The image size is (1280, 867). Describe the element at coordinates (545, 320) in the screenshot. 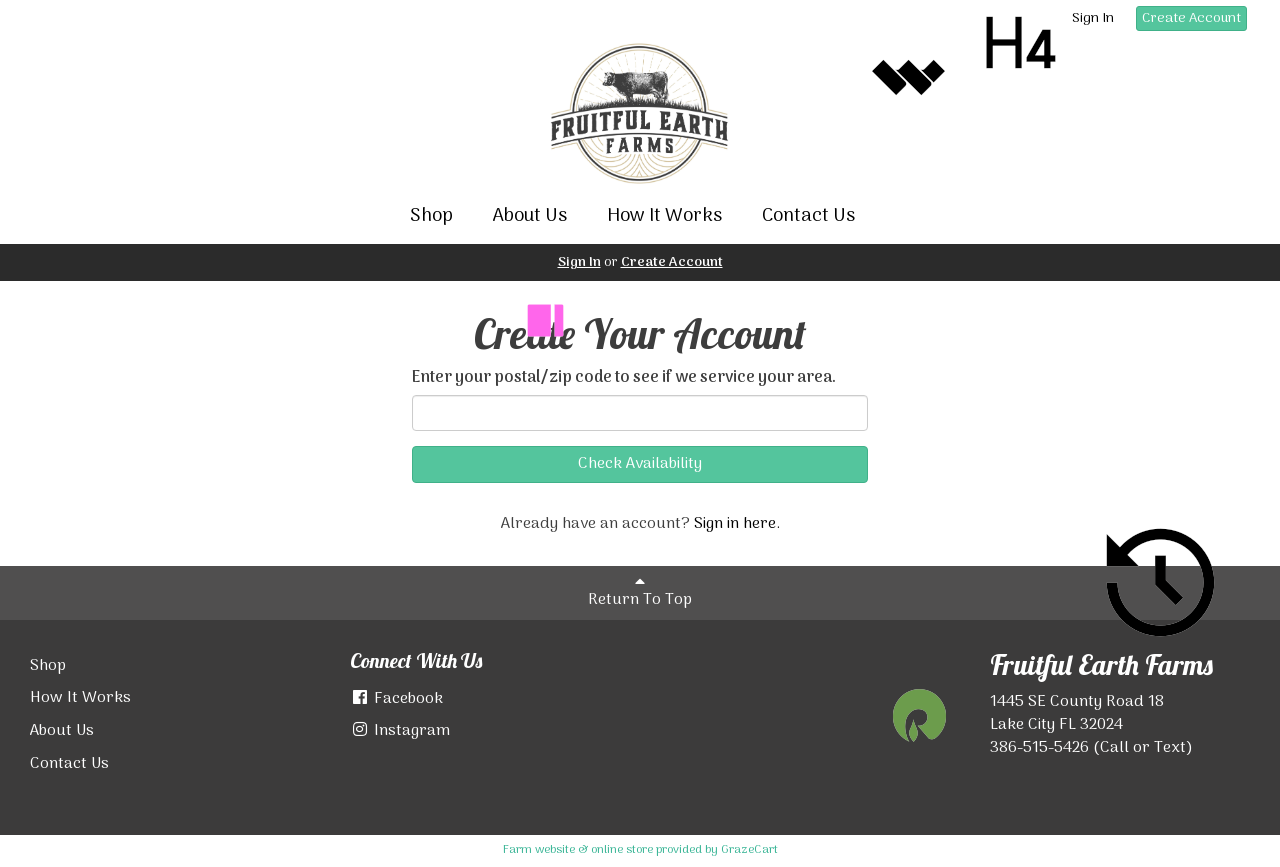

I see `switch to right sidebar layout` at that location.